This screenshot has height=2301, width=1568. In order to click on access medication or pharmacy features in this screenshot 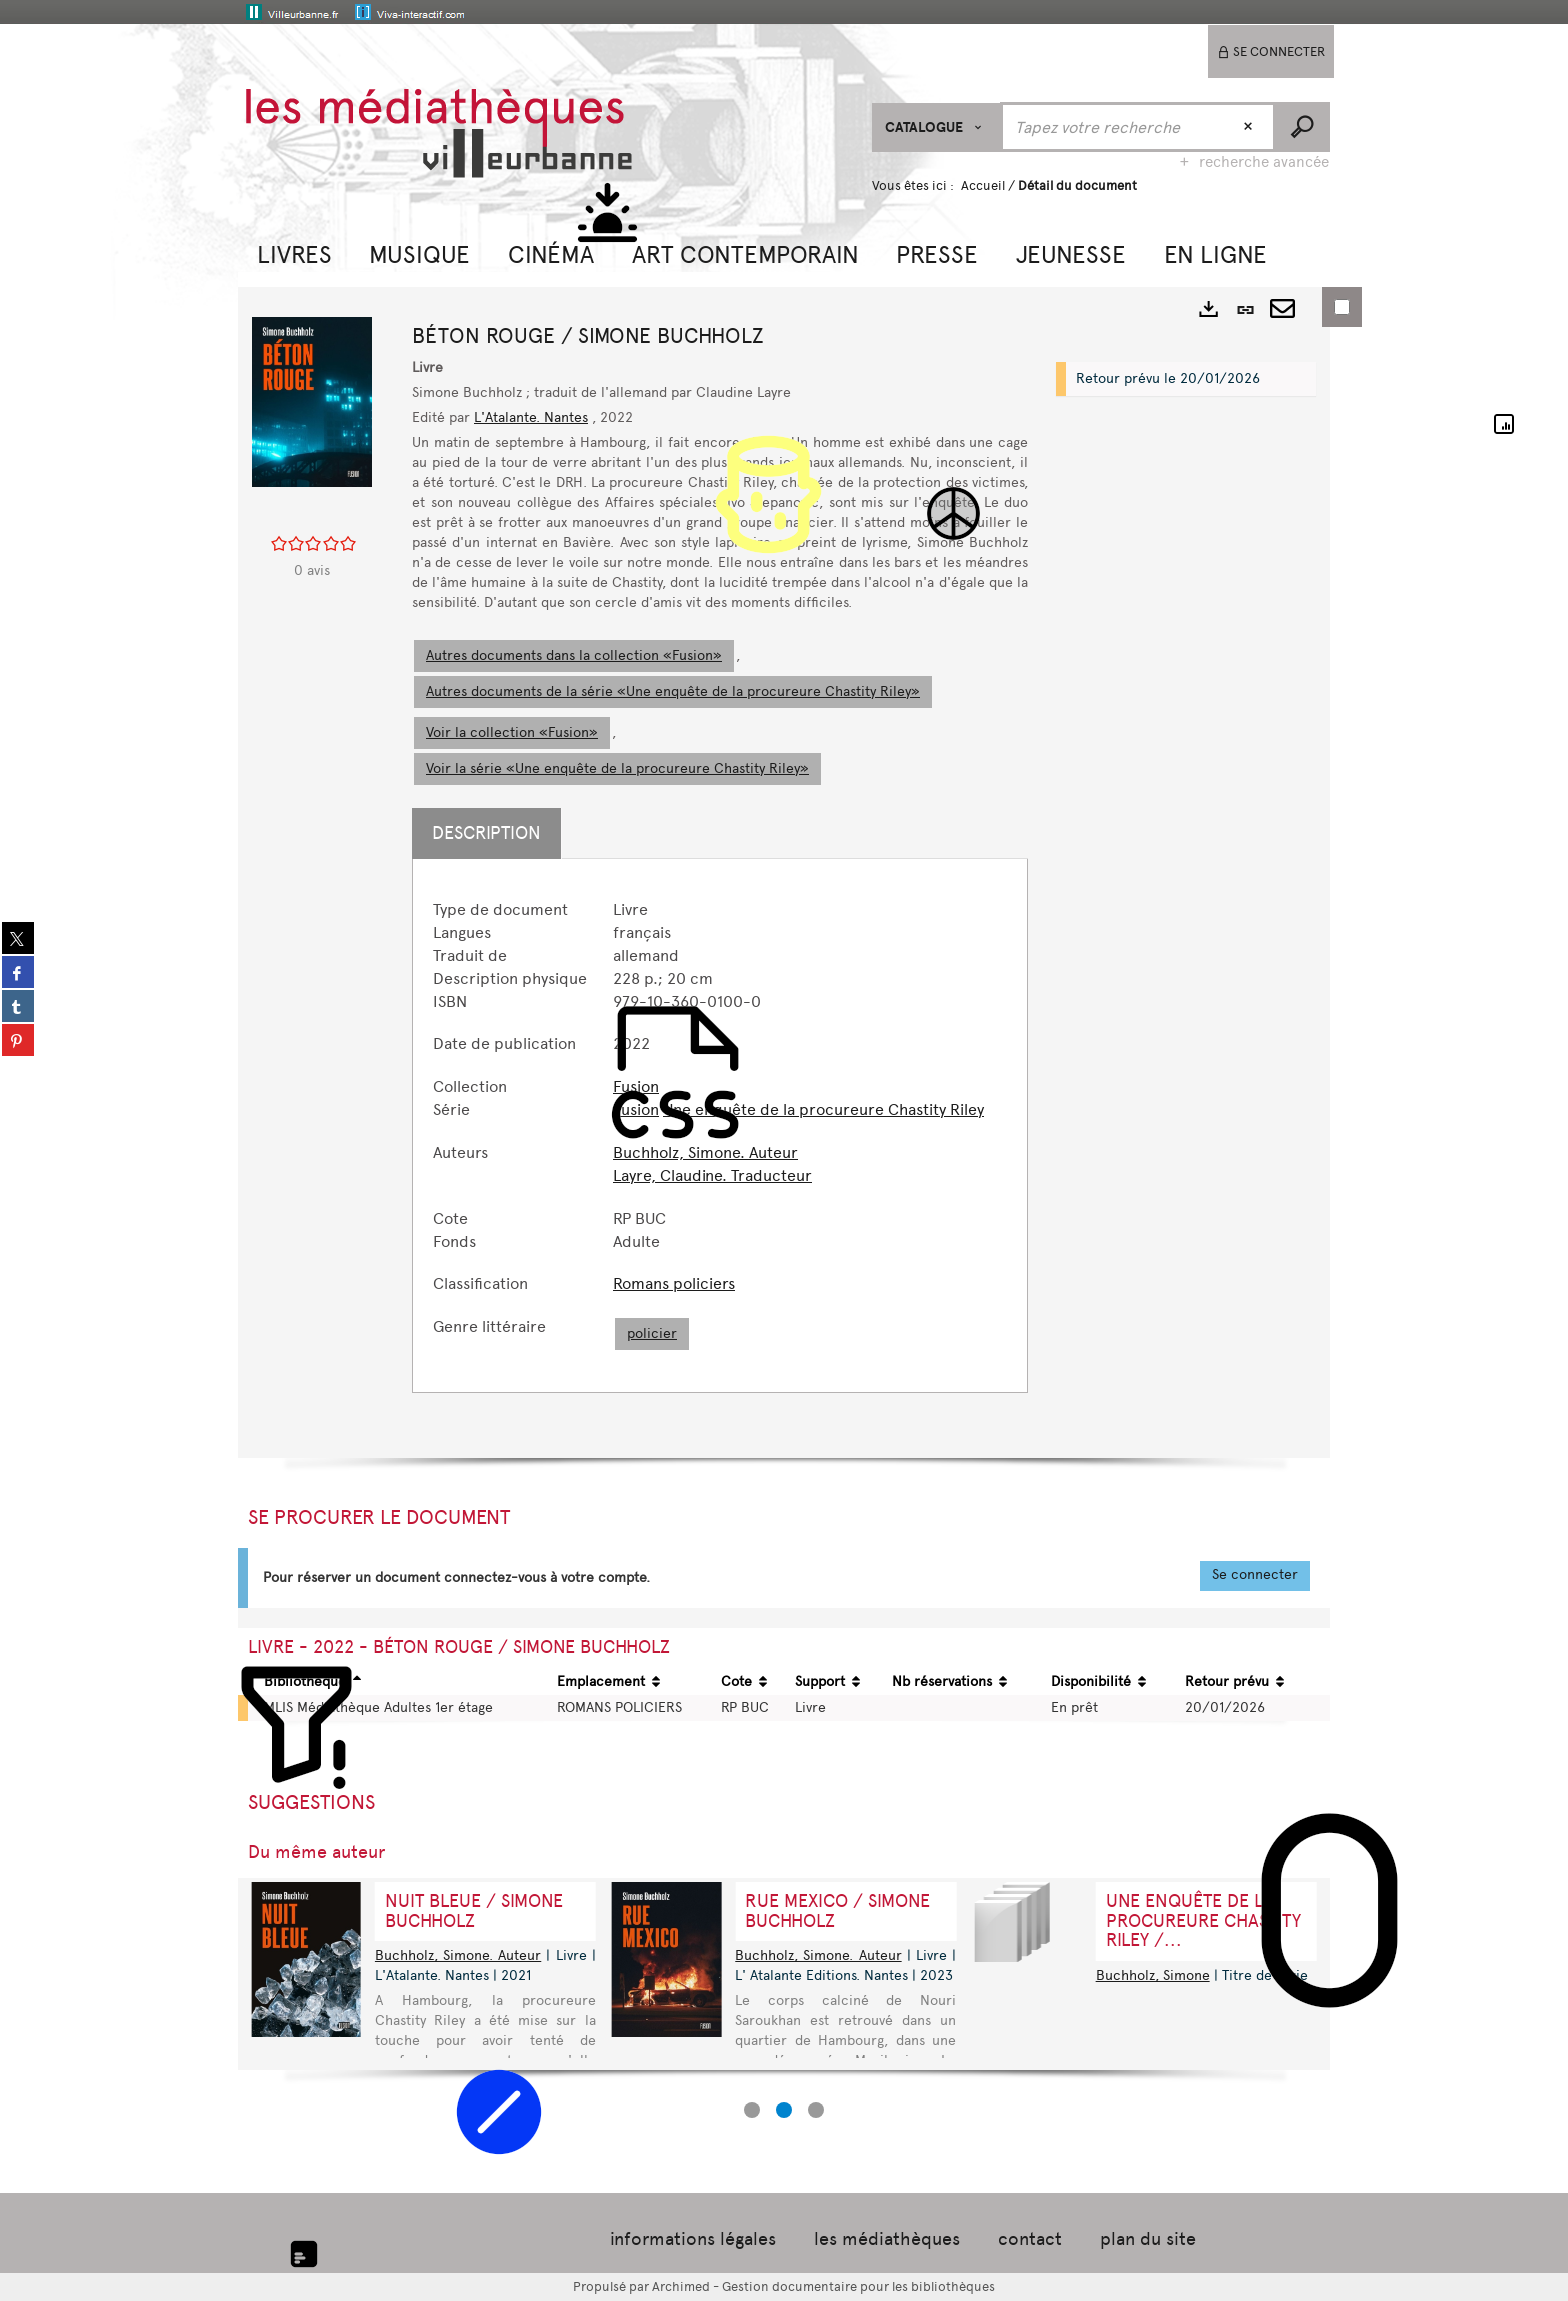, I will do `click(1329, 1910)`.